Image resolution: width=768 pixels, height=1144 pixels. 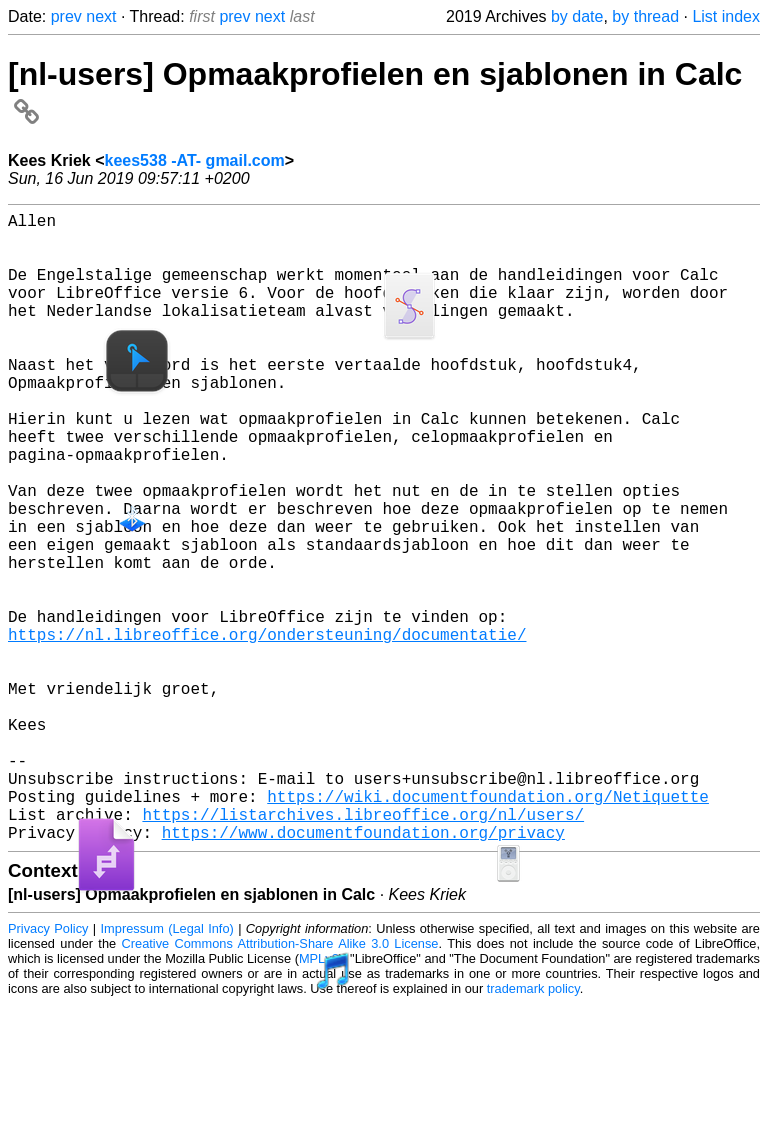 I want to click on open a drawing template file, so click(x=409, y=306).